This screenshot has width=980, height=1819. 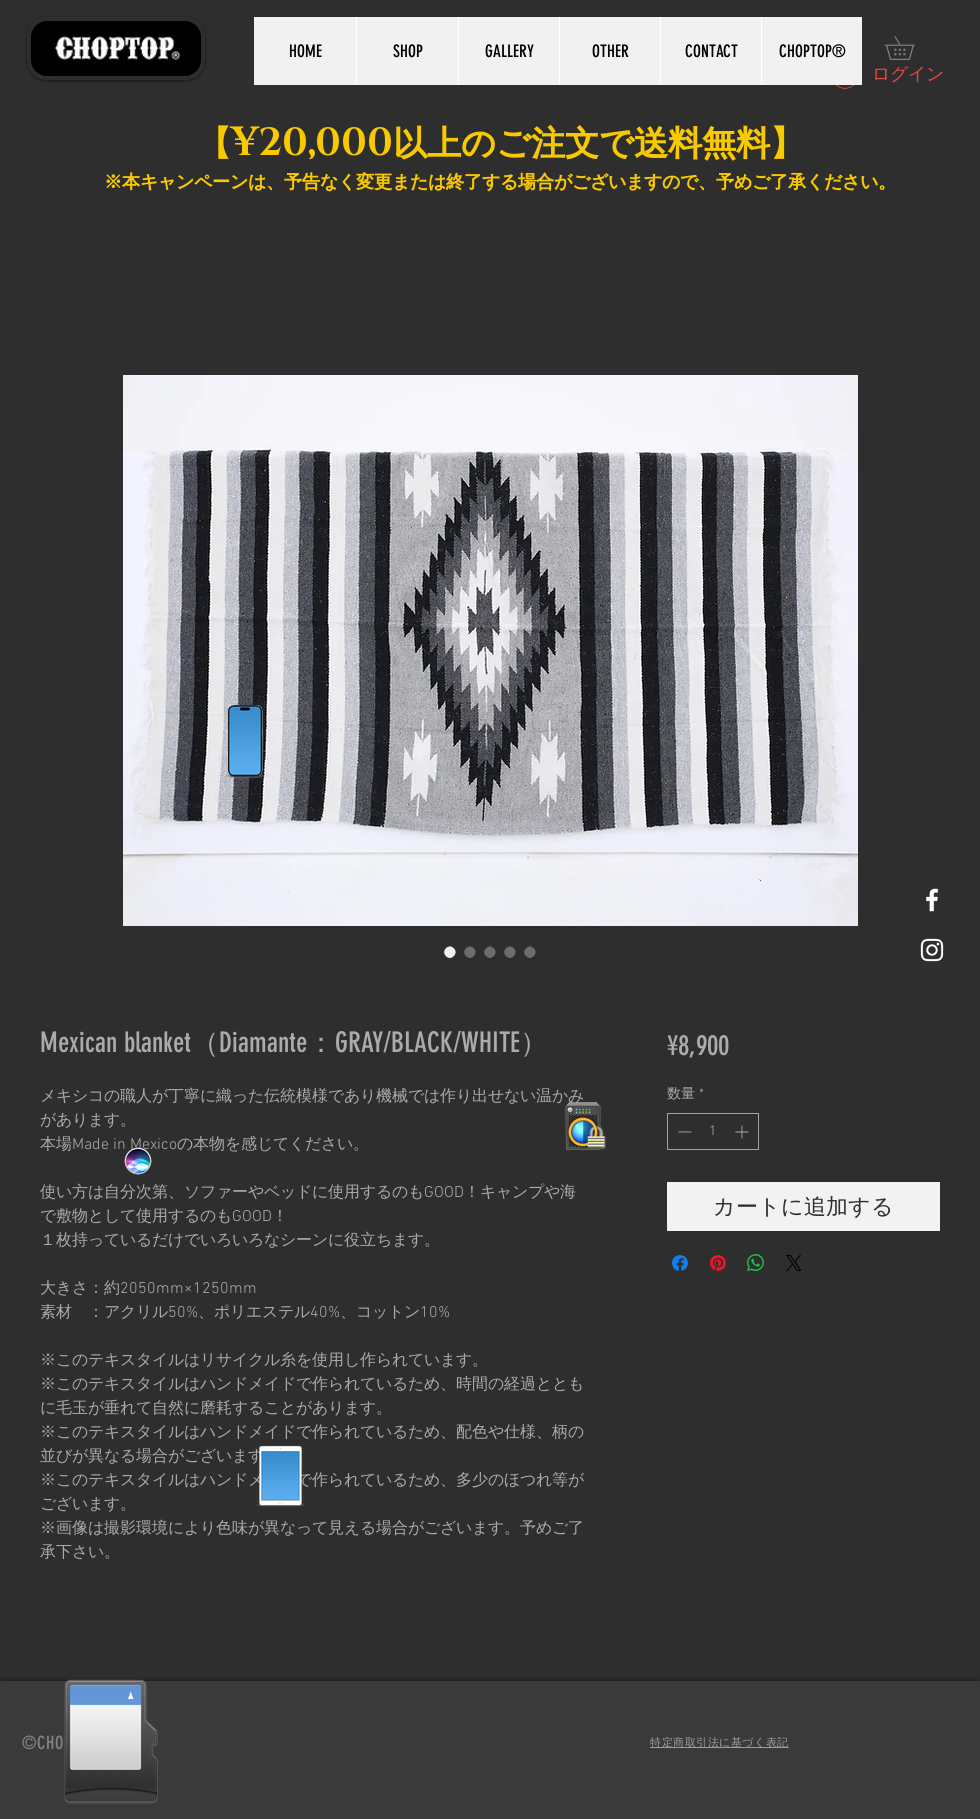 What do you see at coordinates (138, 1161) in the screenshot?
I see `open Siri settings and preferences` at bounding box center [138, 1161].